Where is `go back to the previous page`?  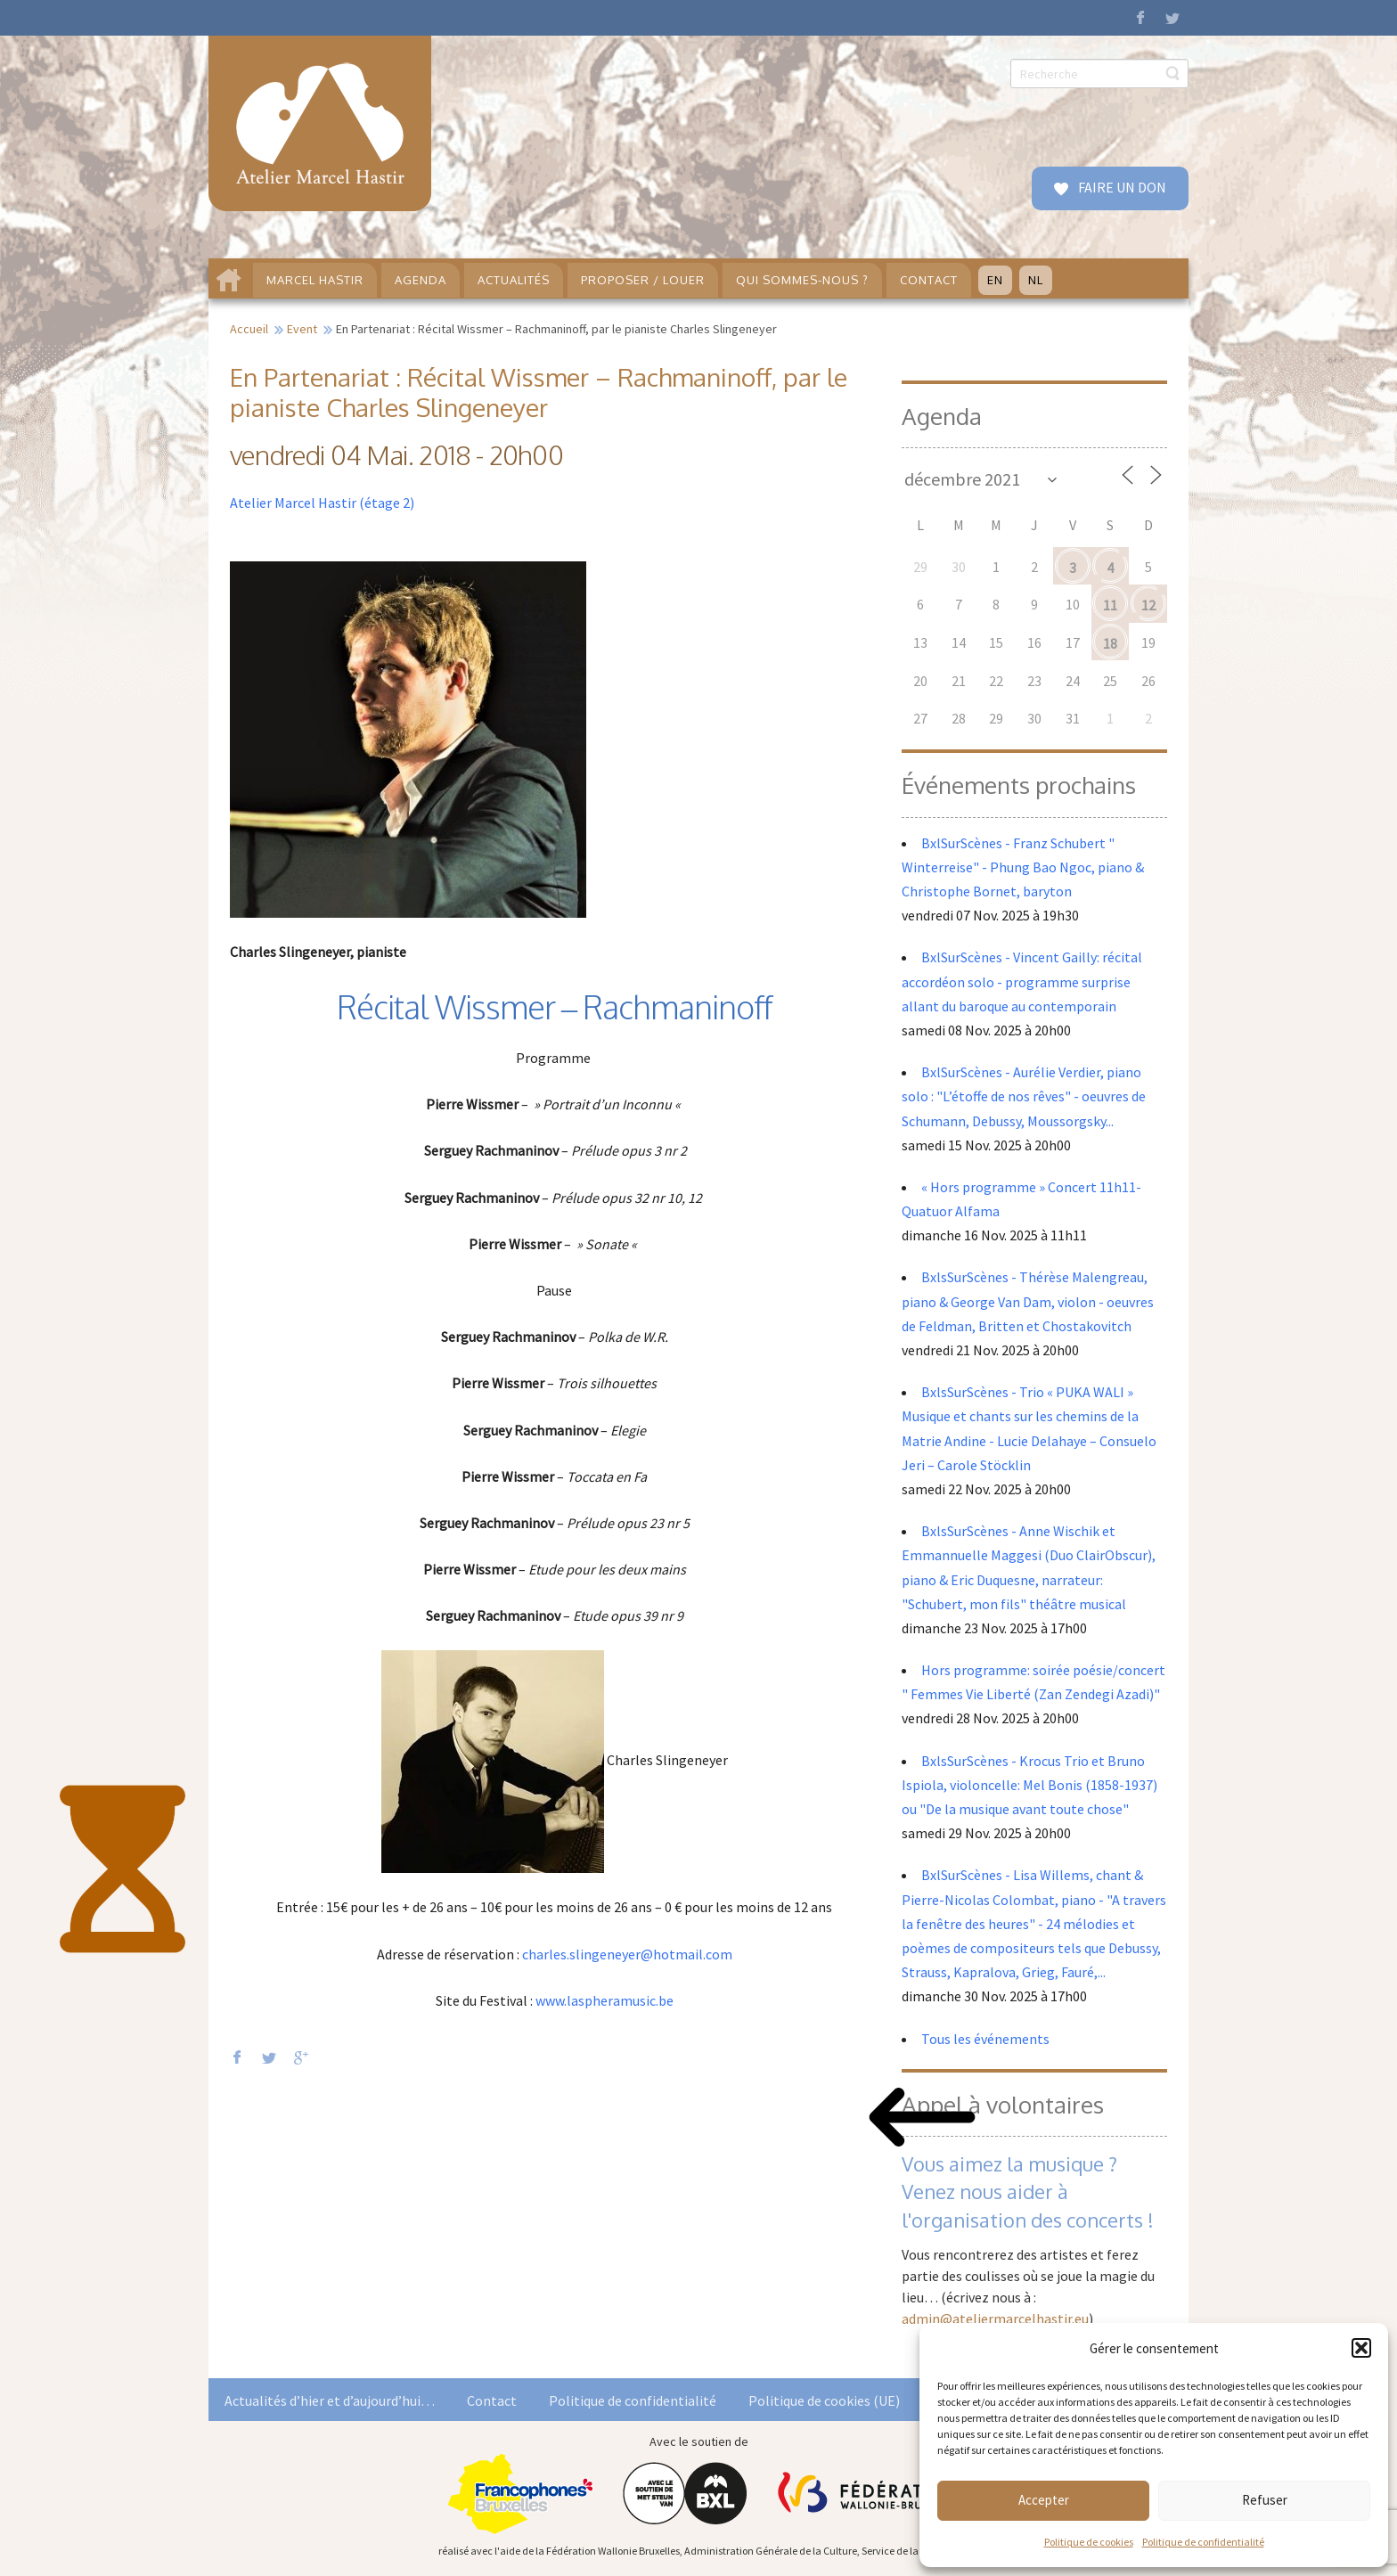 go back to the previous page is located at coordinates (922, 2117).